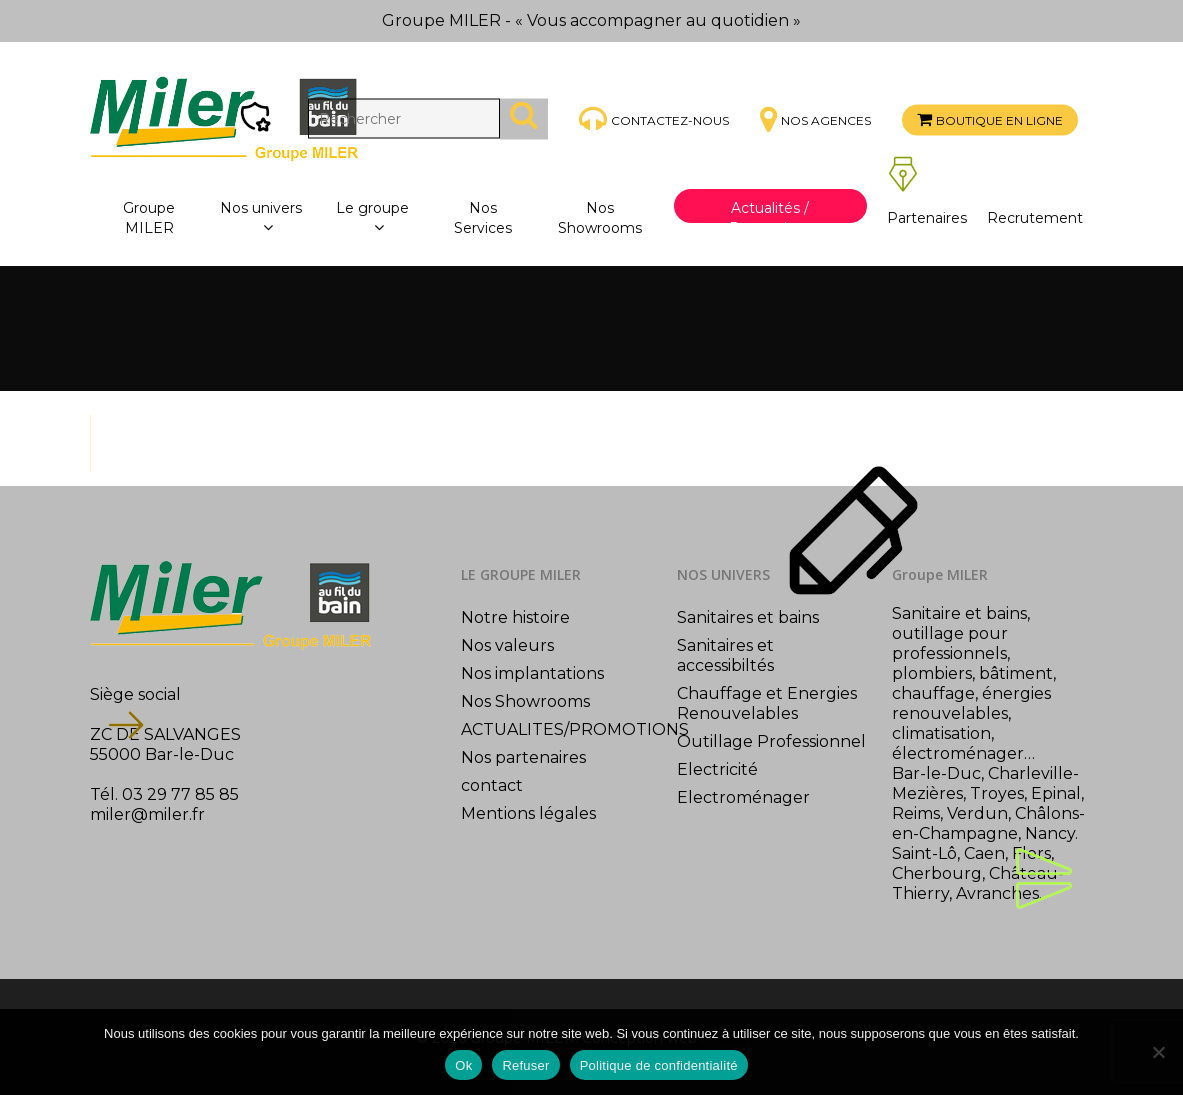  What do you see at coordinates (126, 724) in the screenshot?
I see `navigate to the next item or page` at bounding box center [126, 724].